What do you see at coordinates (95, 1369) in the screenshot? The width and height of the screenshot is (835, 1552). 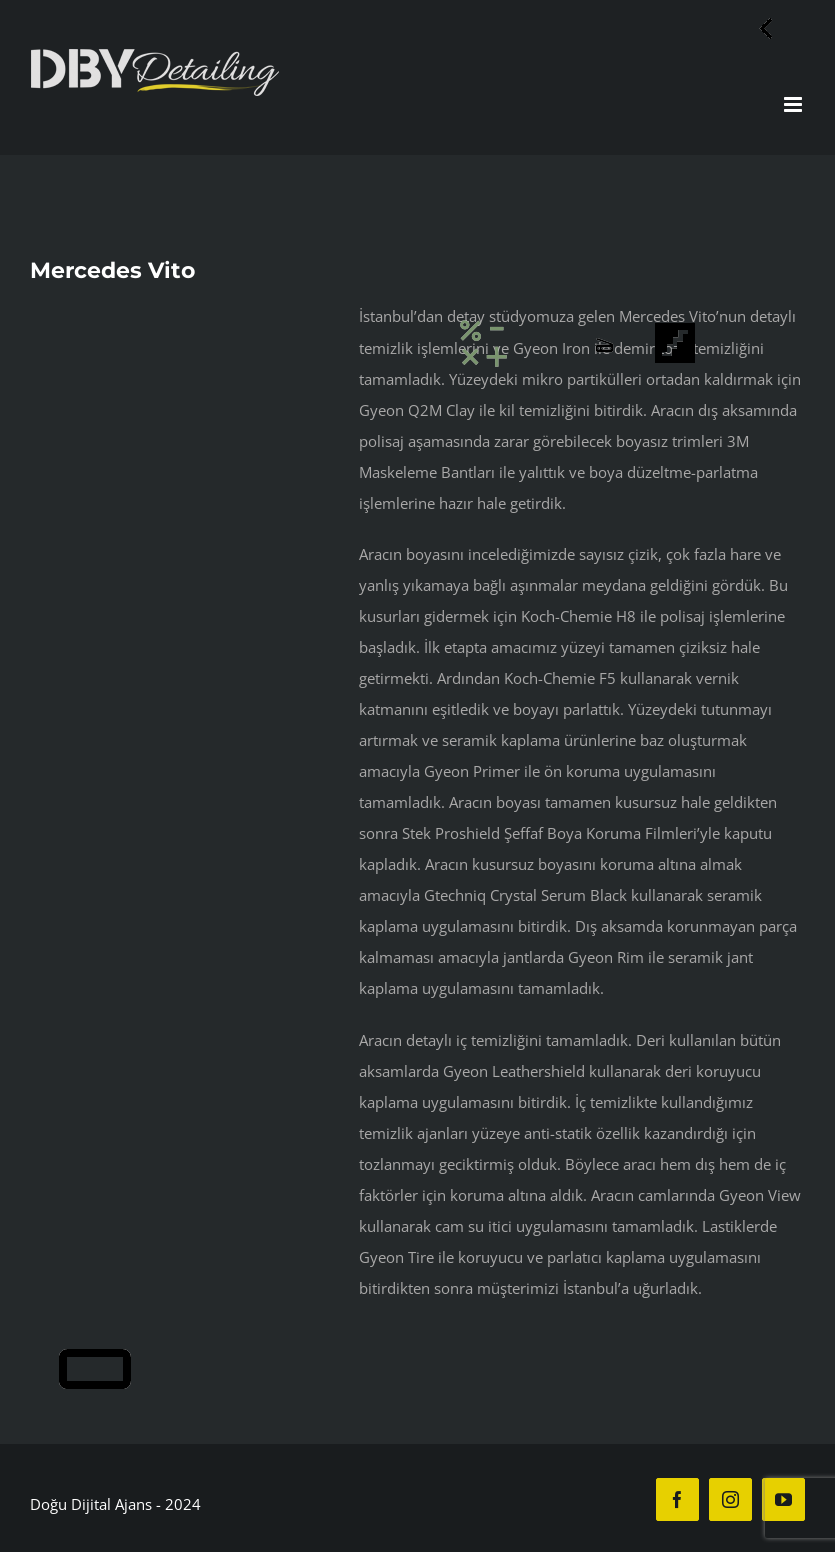 I see `crop image to 7:5 aspect ratio` at bounding box center [95, 1369].